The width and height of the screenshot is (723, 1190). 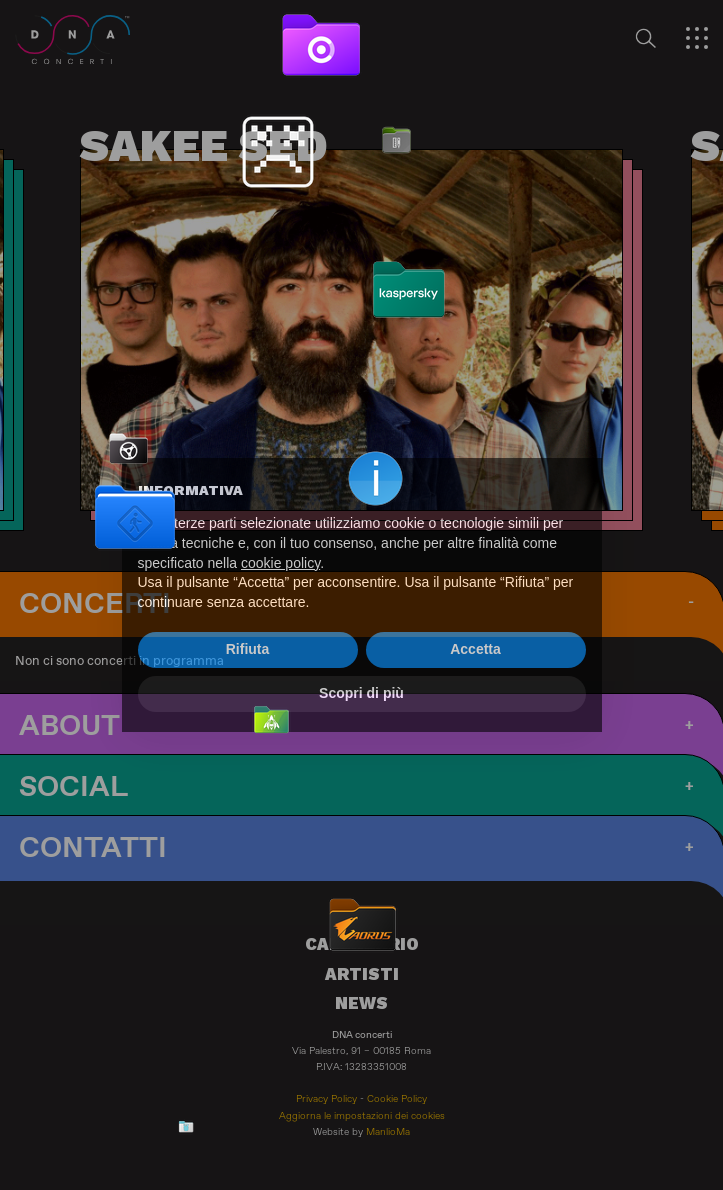 What do you see at coordinates (321, 47) in the screenshot?
I see `open wondershare orgcharting project folder` at bounding box center [321, 47].